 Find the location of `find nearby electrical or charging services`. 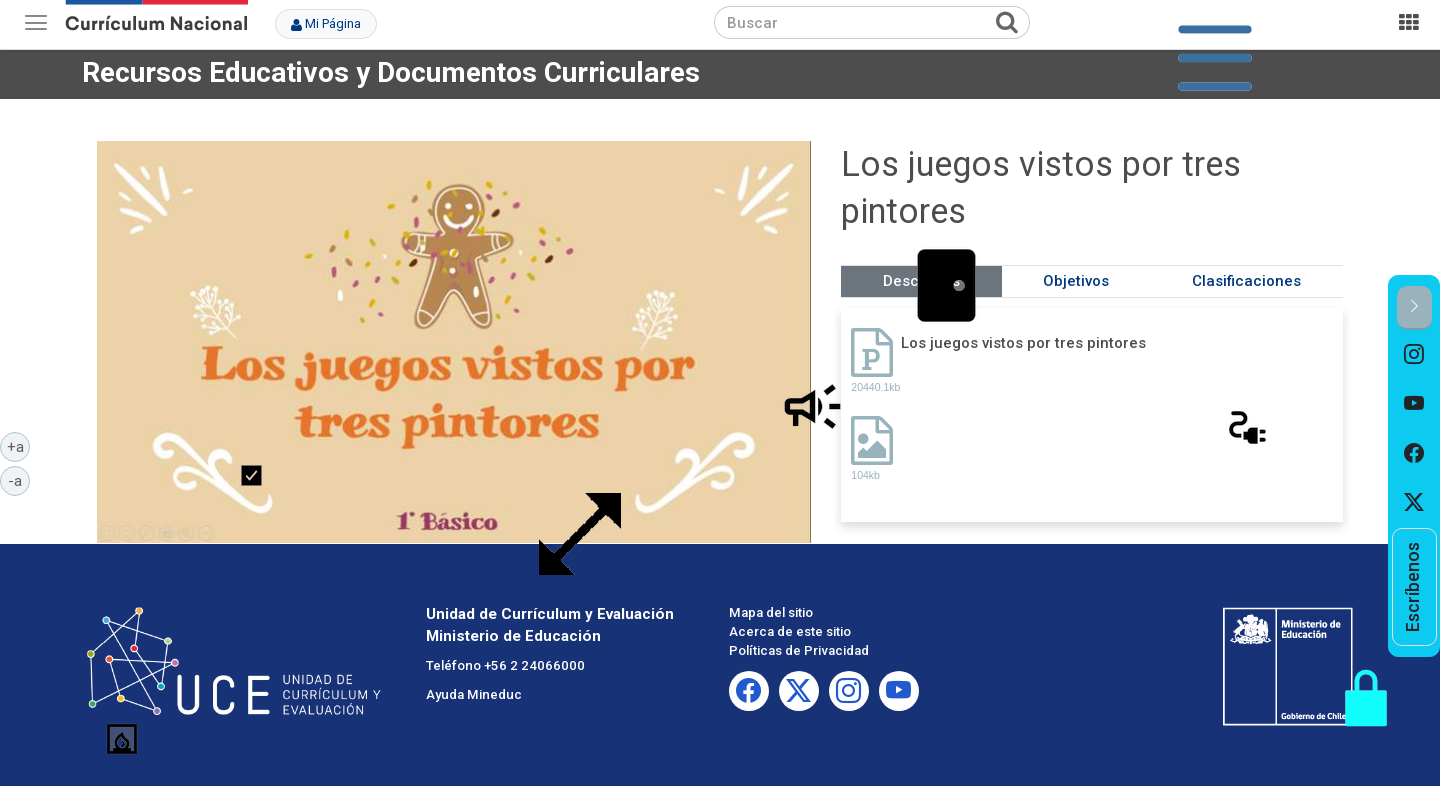

find nearby electrical or charging services is located at coordinates (1247, 427).